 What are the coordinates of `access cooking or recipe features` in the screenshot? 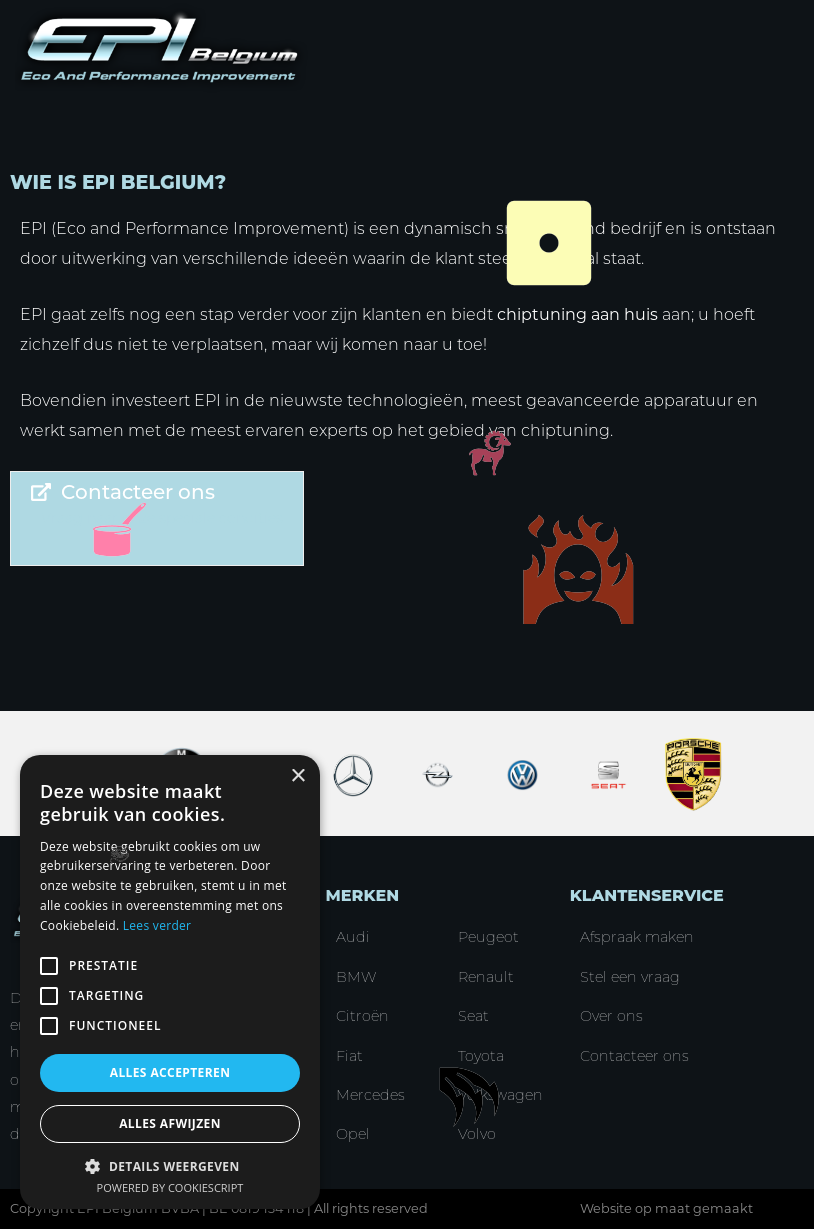 It's located at (119, 529).